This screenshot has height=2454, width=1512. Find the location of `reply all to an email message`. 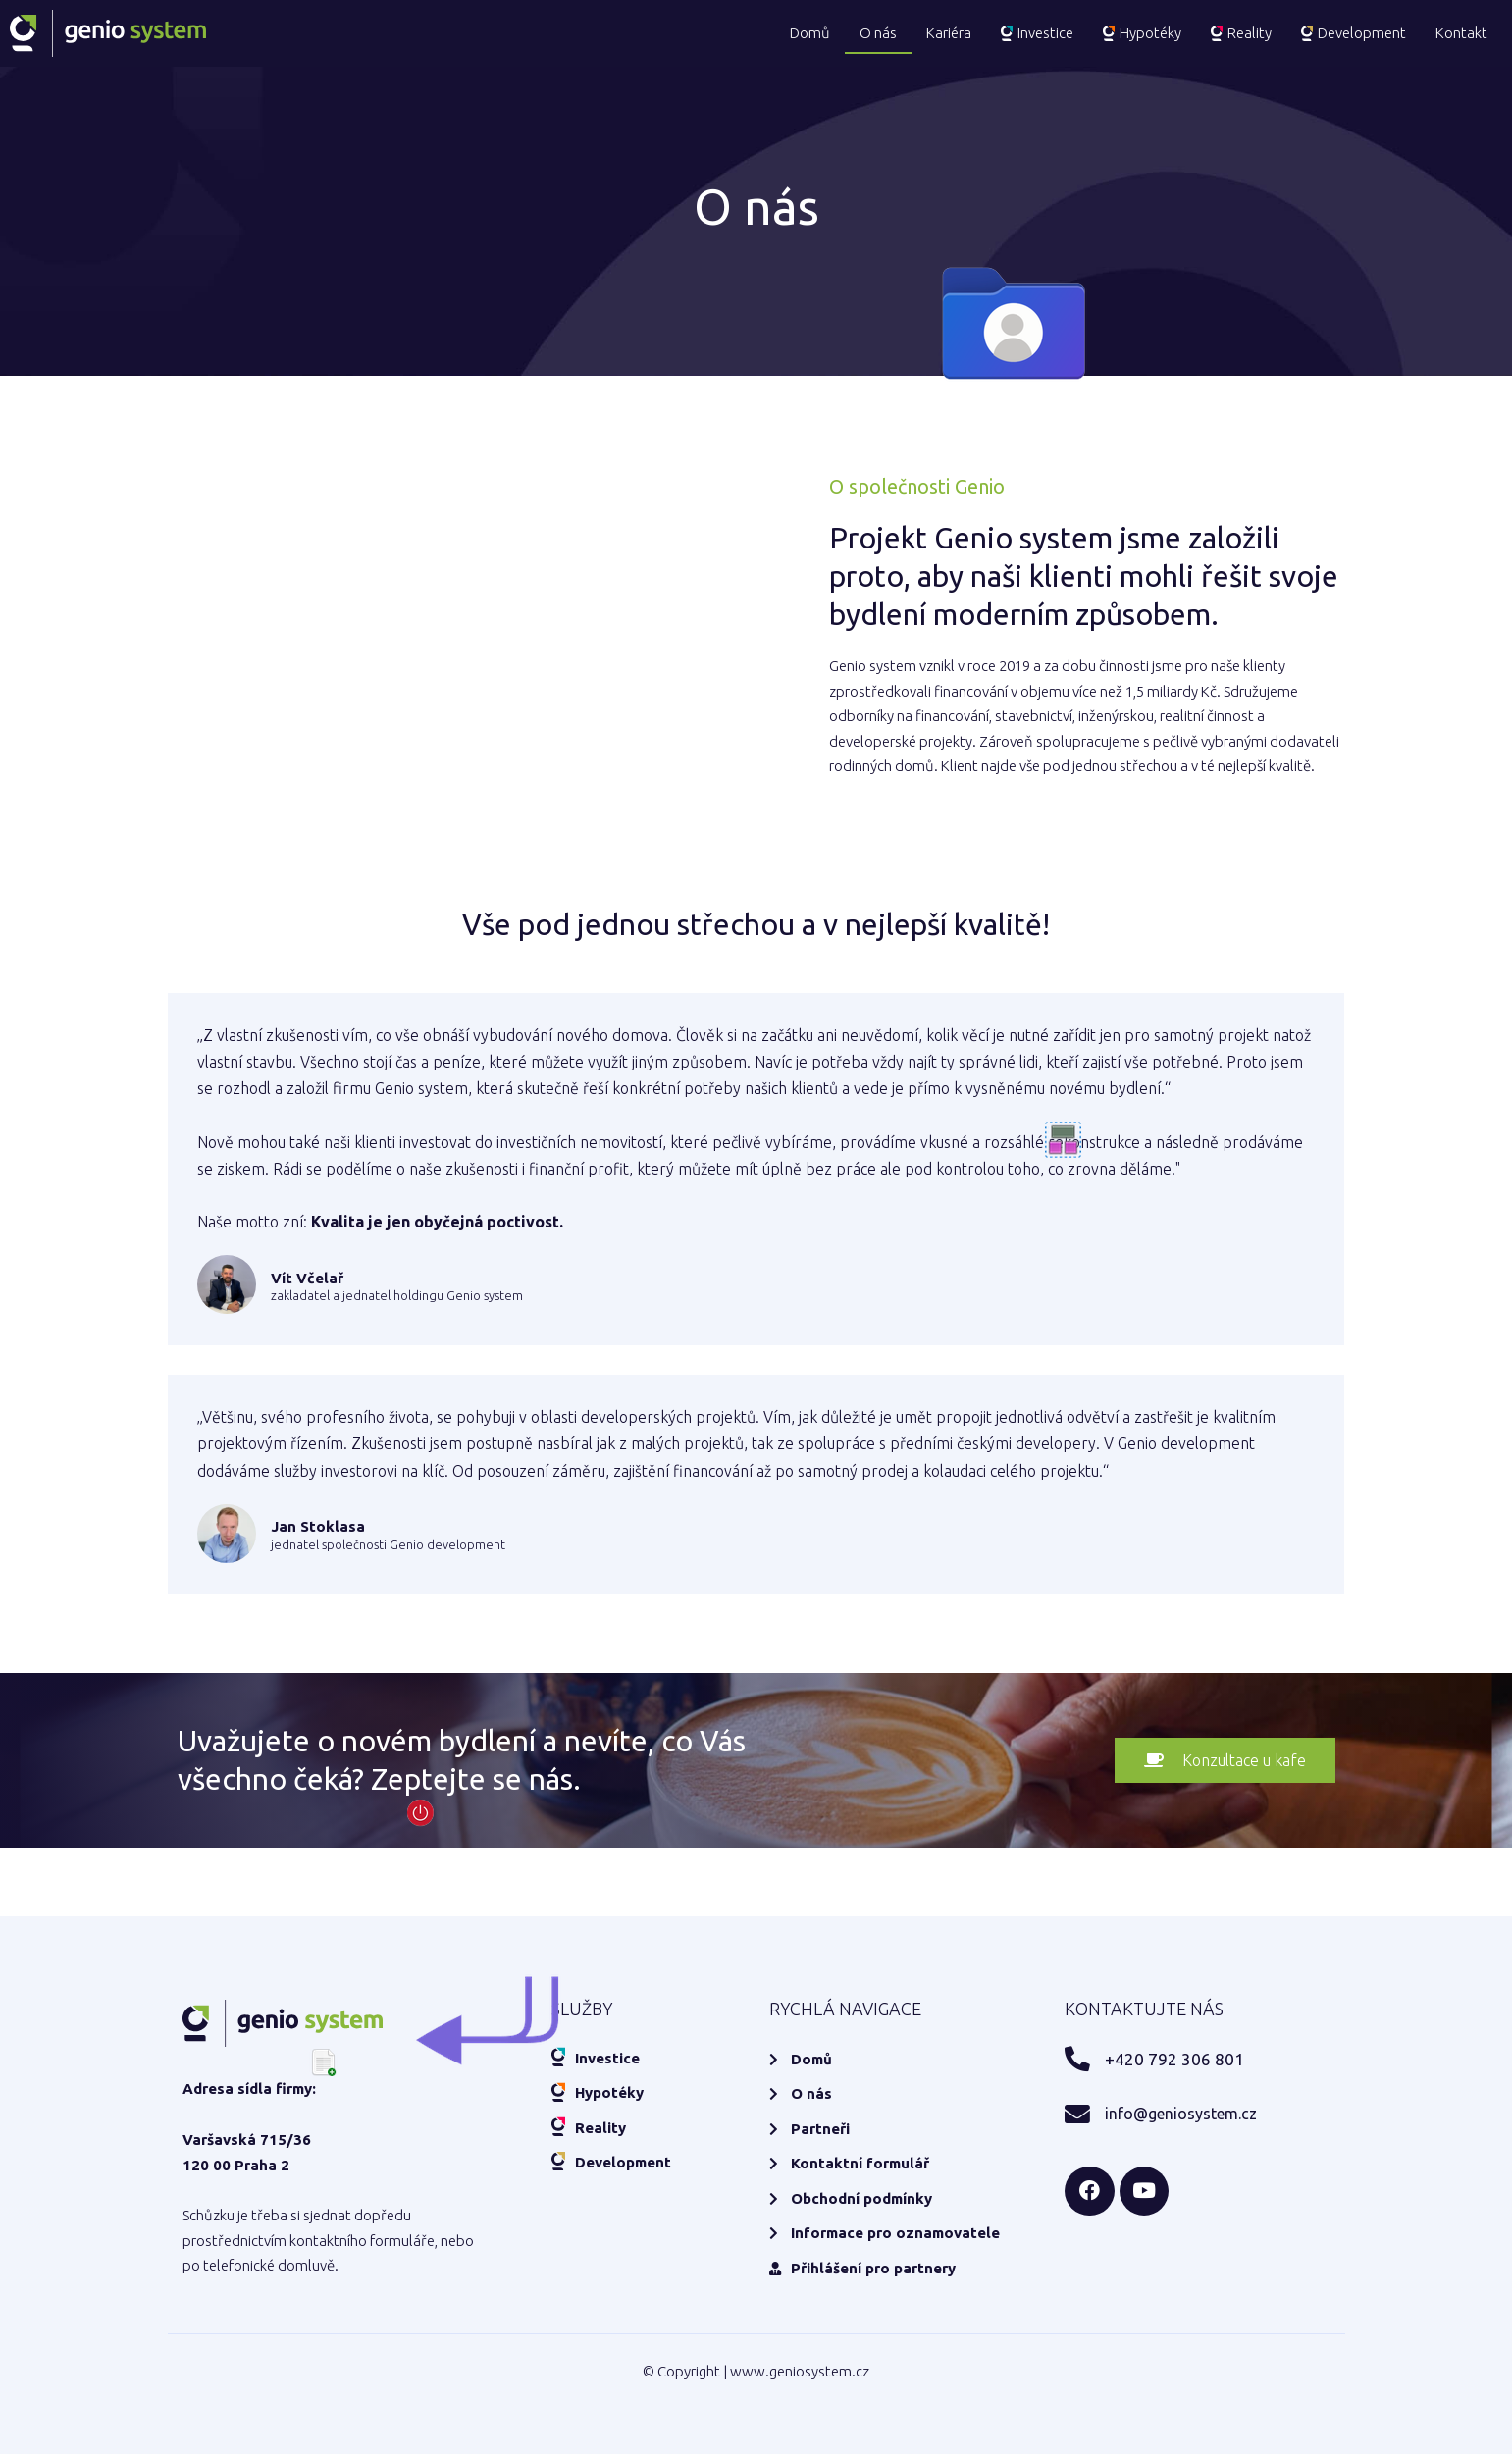

reply all to an email message is located at coordinates (485, 2019).